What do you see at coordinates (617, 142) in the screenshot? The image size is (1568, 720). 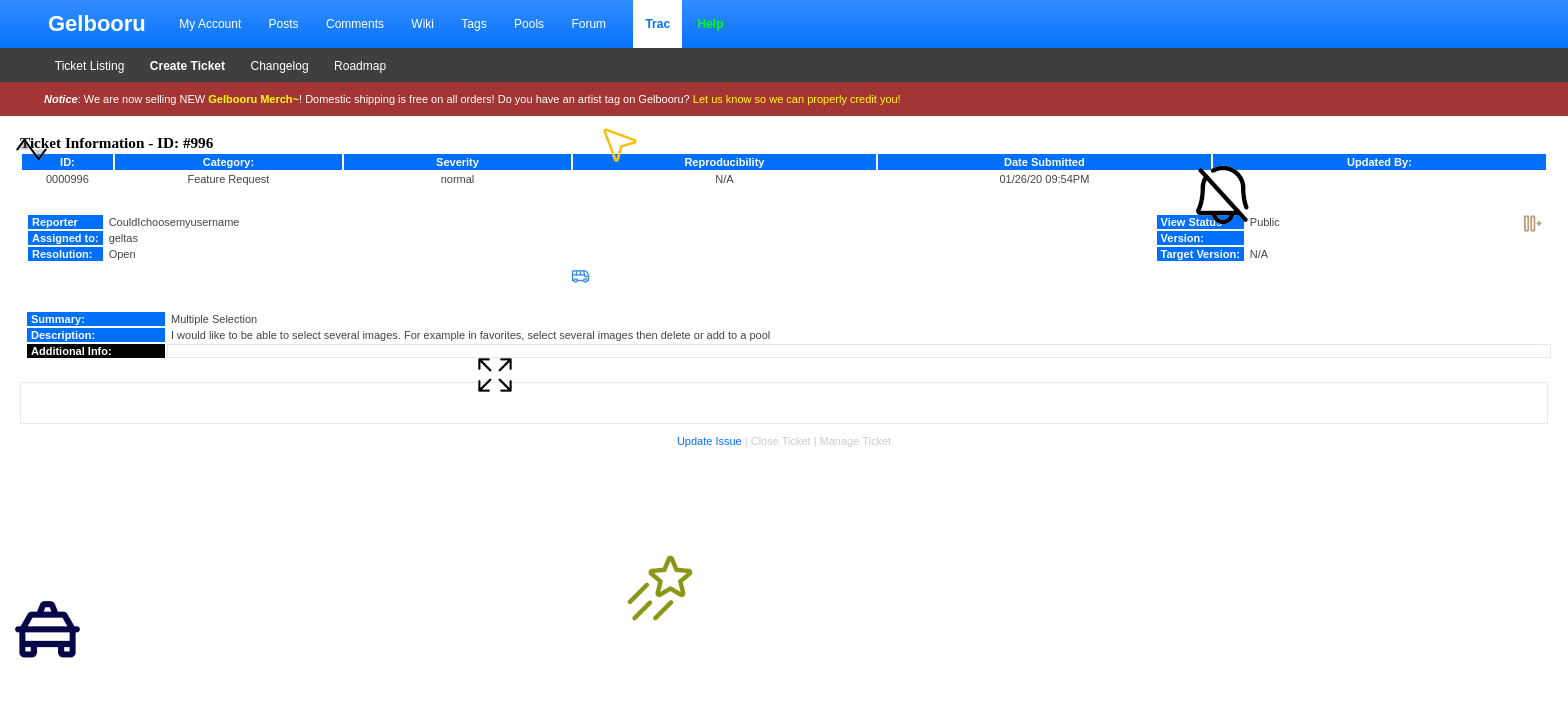 I see `tap to navigate to a destination` at bounding box center [617, 142].